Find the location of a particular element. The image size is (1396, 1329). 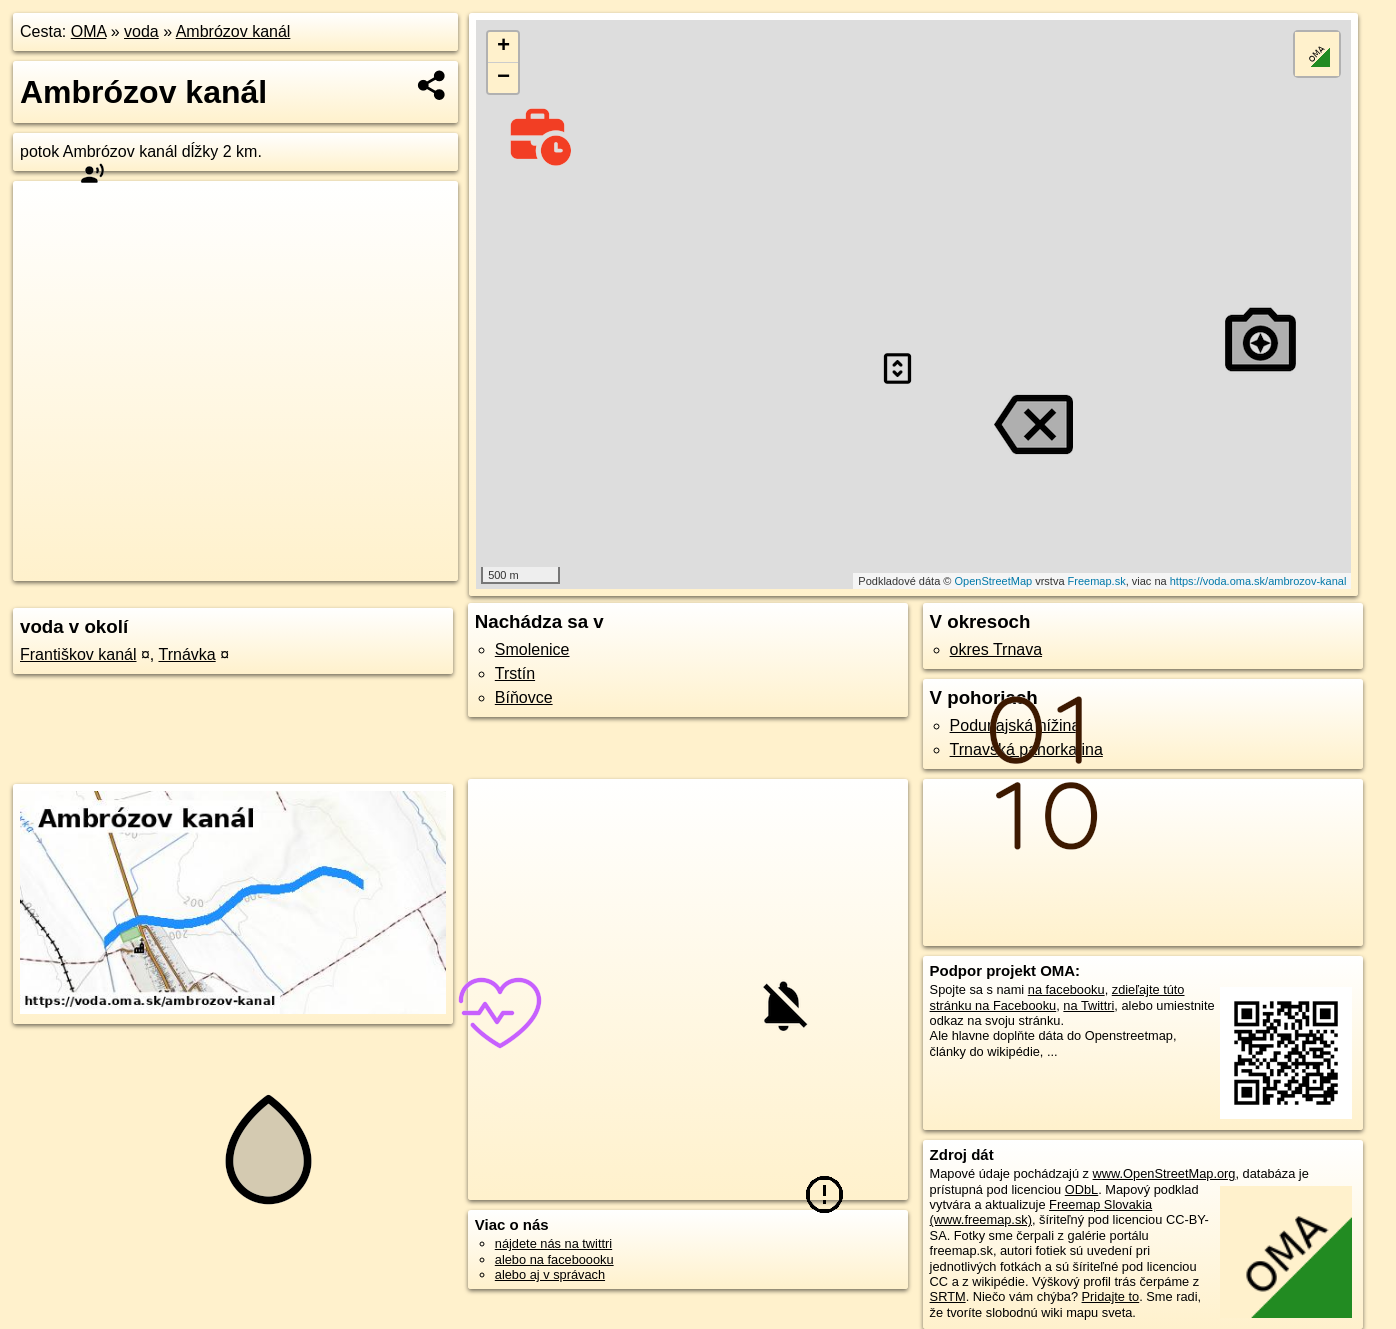

indicates water or liquid-related feature is located at coordinates (268, 1153).